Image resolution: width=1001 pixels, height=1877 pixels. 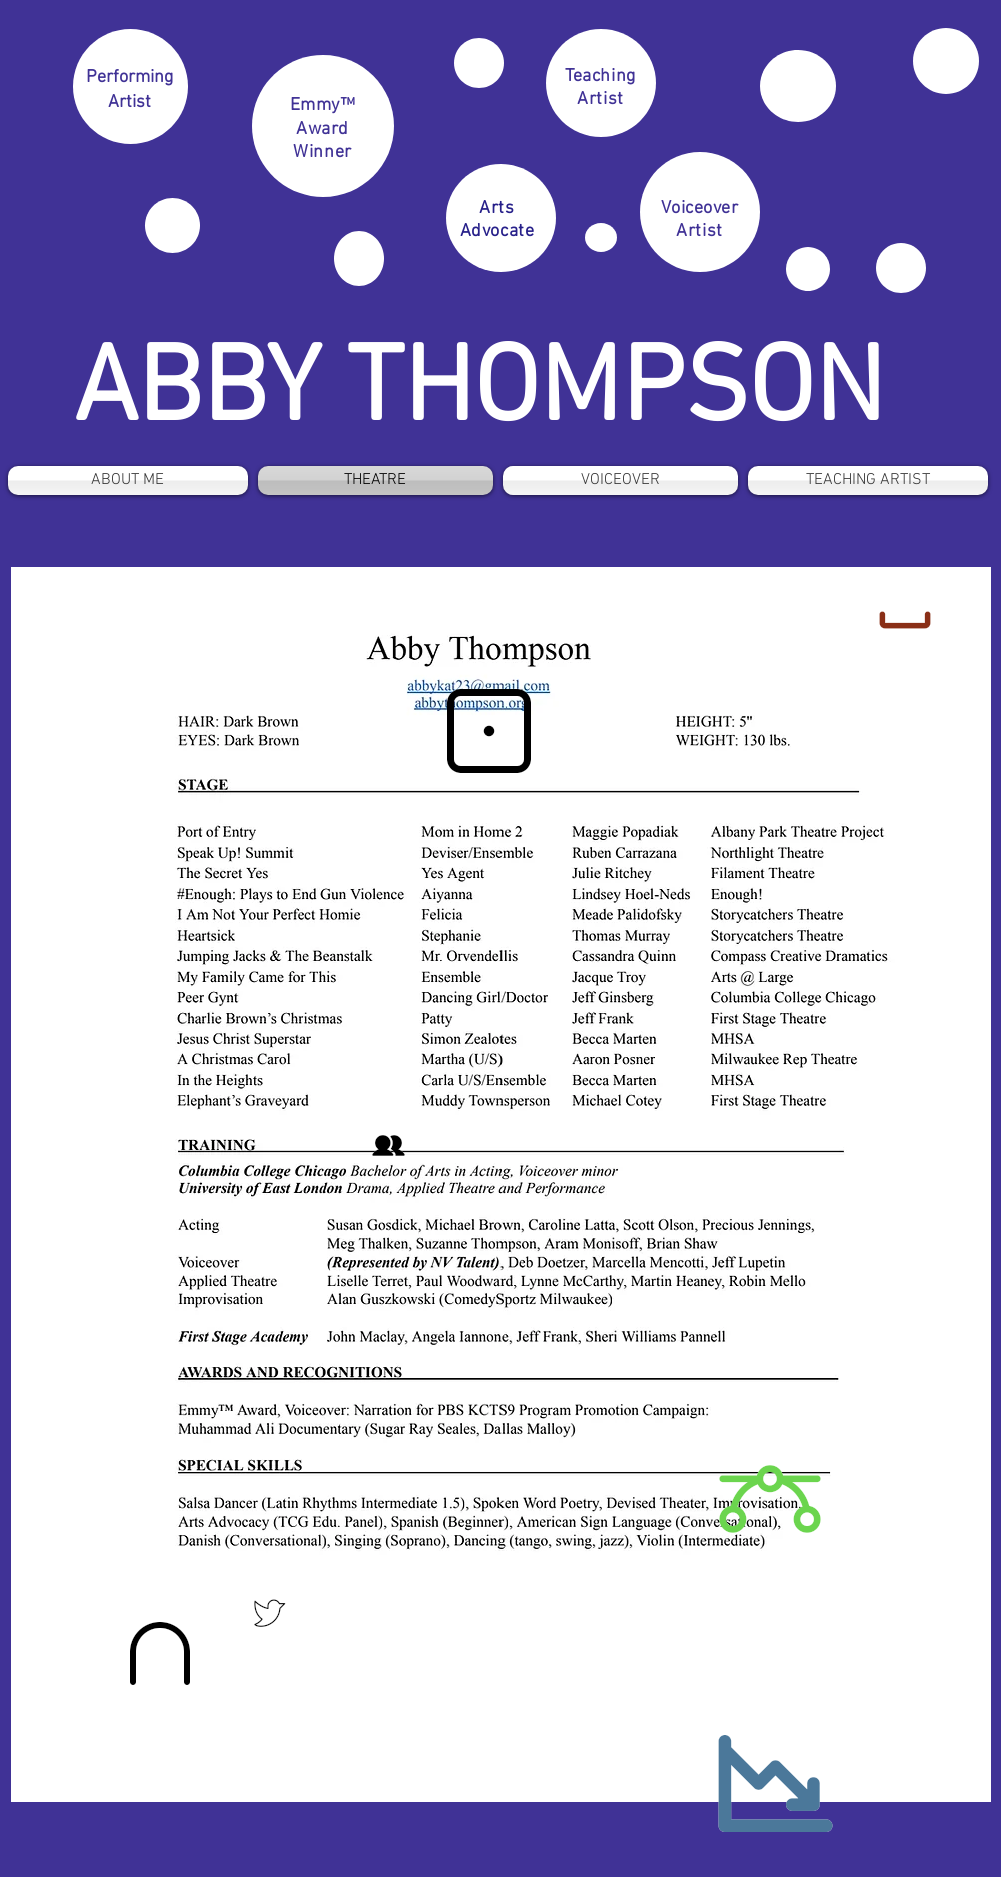 What do you see at coordinates (388, 1145) in the screenshot?
I see `view all users or contacts` at bounding box center [388, 1145].